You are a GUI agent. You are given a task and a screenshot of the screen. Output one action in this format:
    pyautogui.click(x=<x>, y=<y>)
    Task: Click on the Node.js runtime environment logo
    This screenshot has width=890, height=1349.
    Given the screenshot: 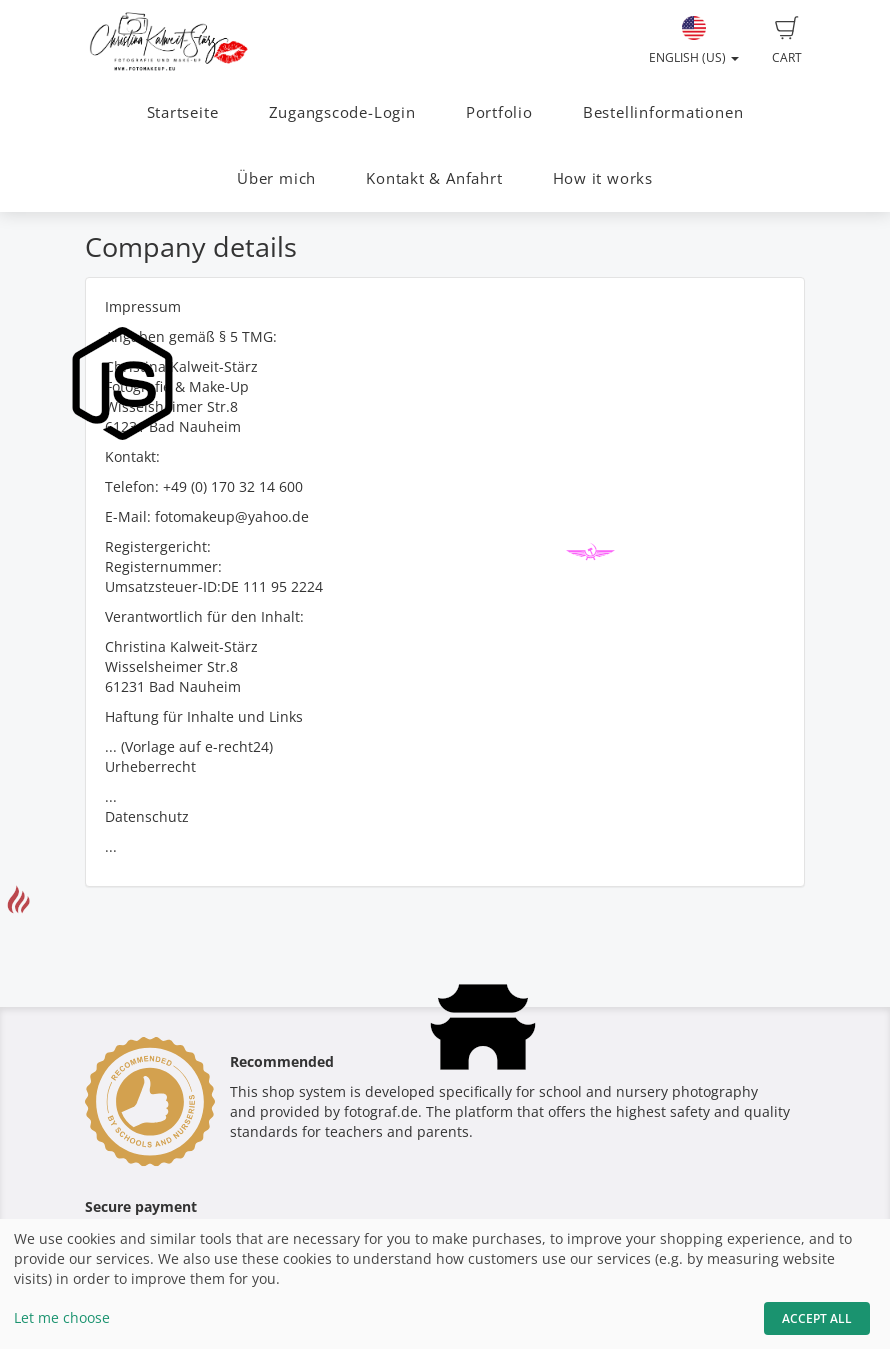 What is the action you would take?
    pyautogui.click(x=122, y=383)
    